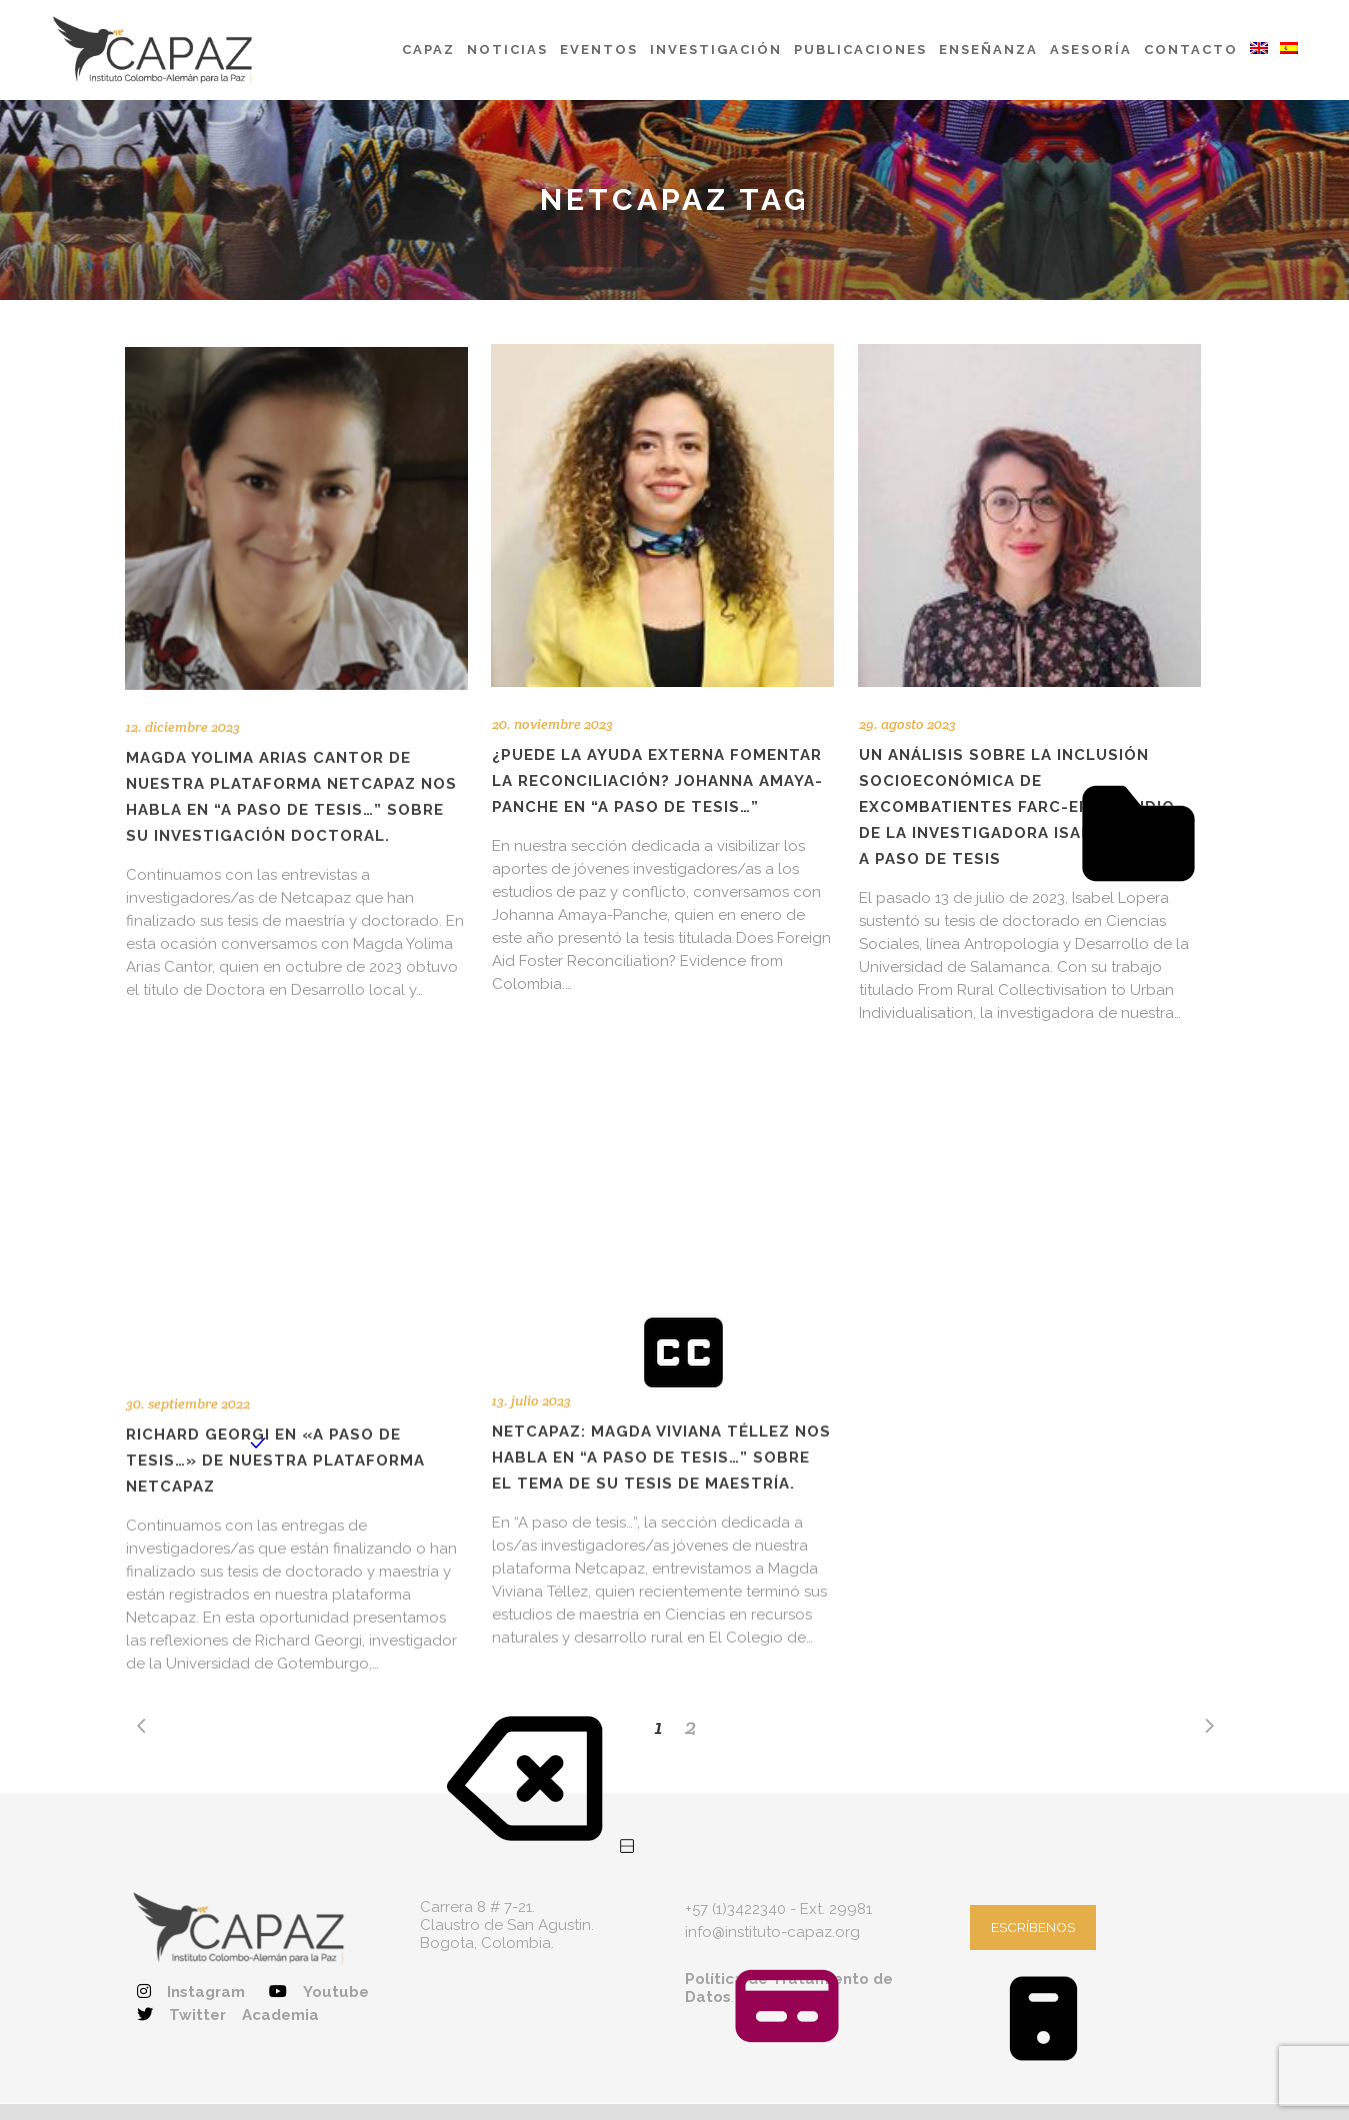 The image size is (1349, 2120). I want to click on toggle closed captions on video, so click(683, 1352).